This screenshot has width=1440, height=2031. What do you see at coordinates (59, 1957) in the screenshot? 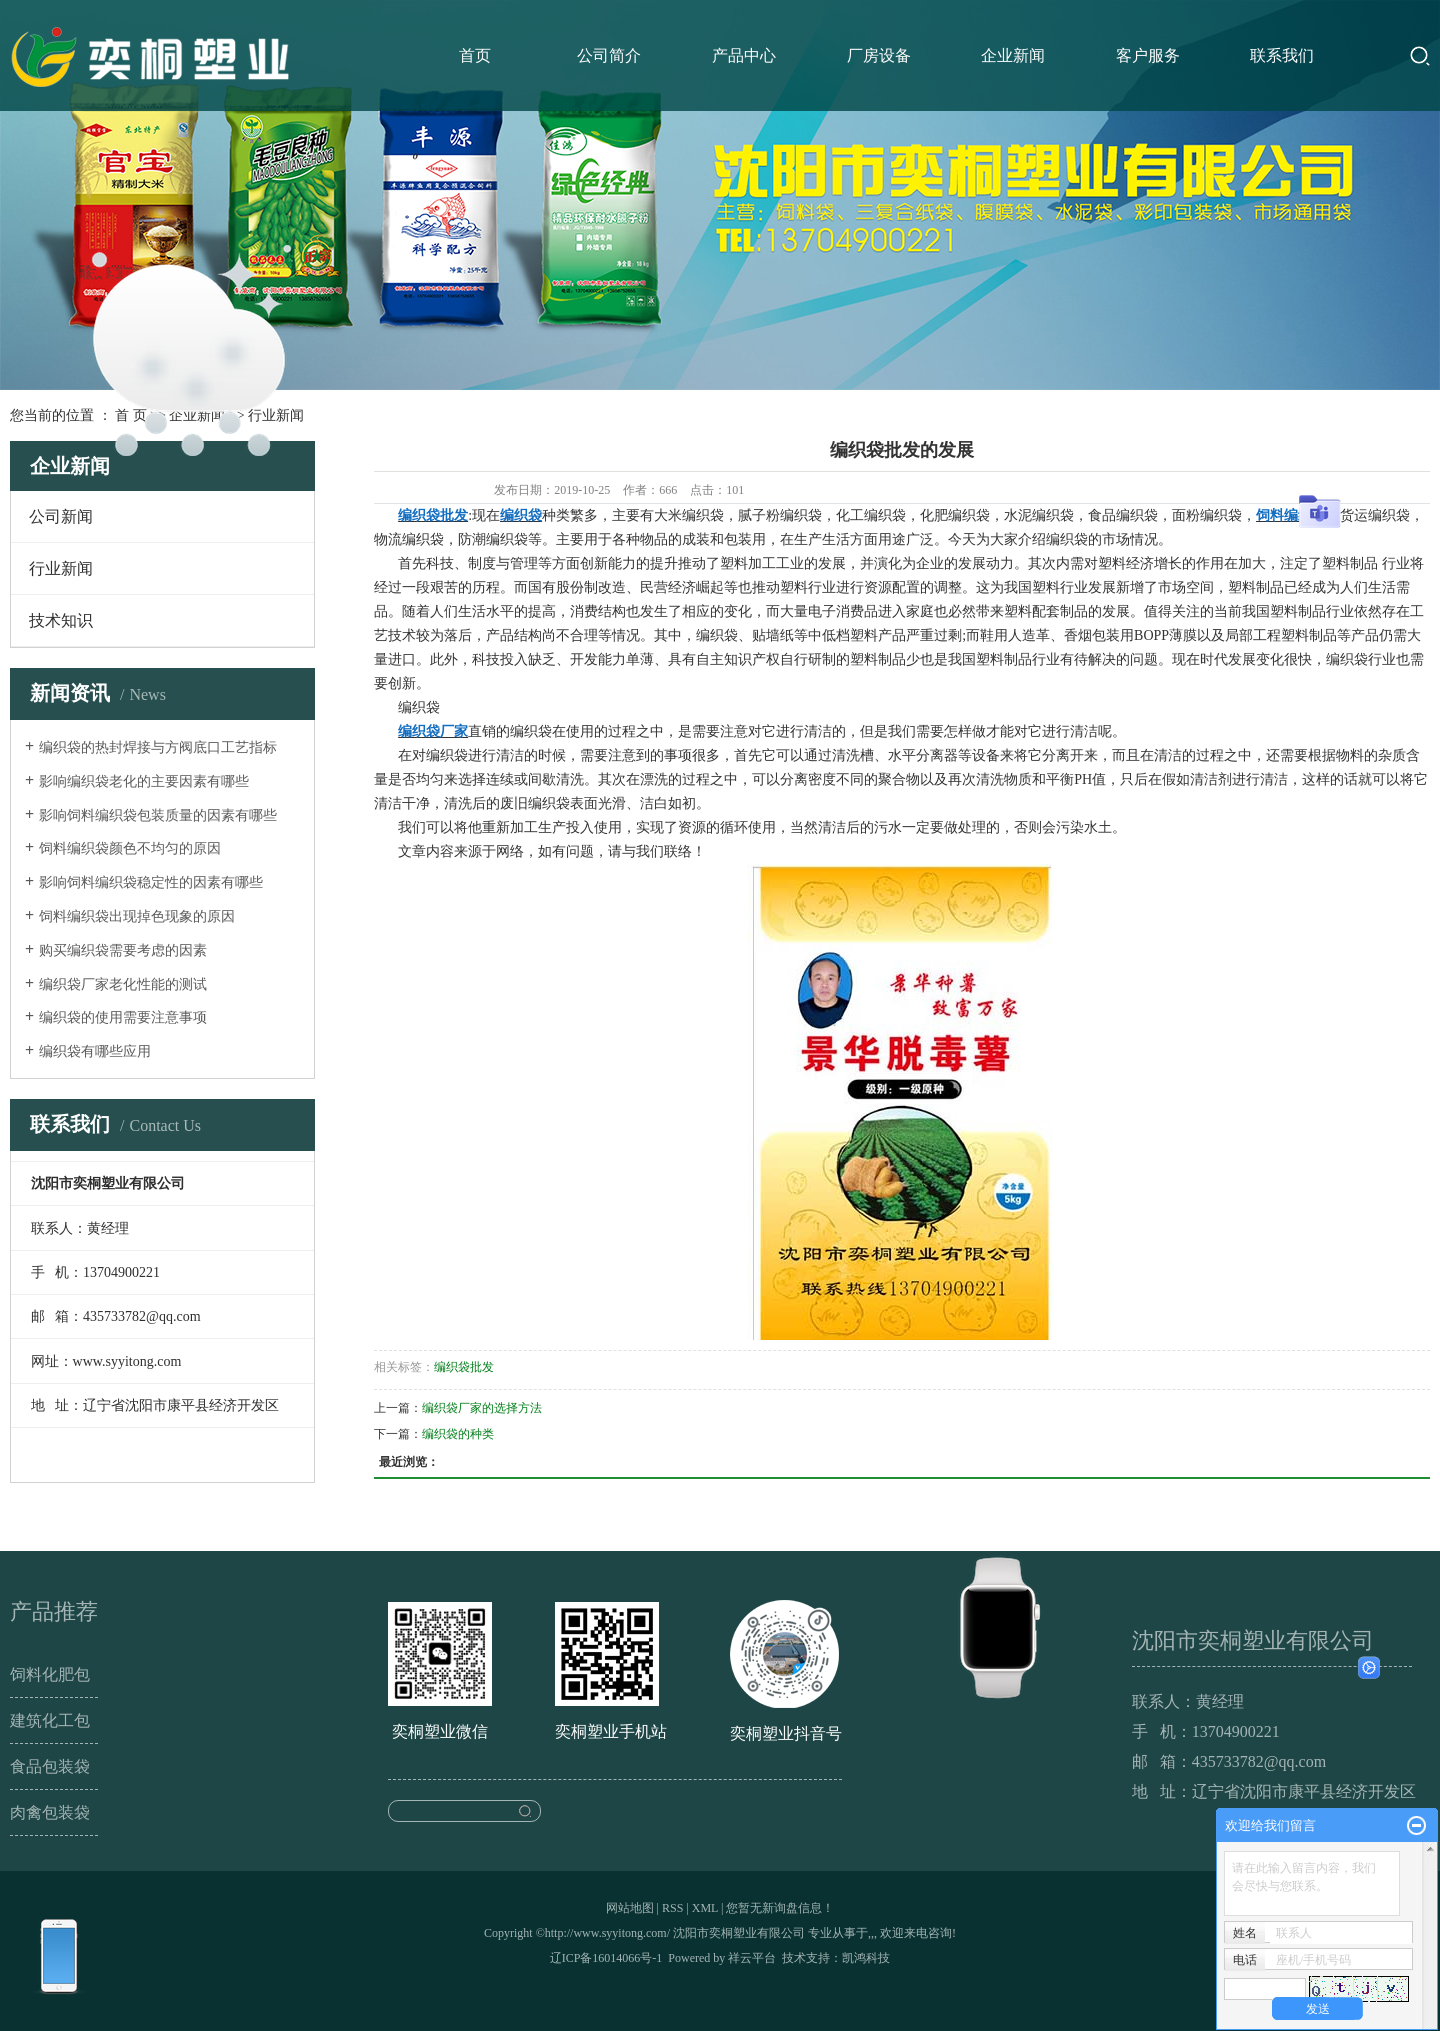
I see `iPhone 7 Plus device icon` at bounding box center [59, 1957].